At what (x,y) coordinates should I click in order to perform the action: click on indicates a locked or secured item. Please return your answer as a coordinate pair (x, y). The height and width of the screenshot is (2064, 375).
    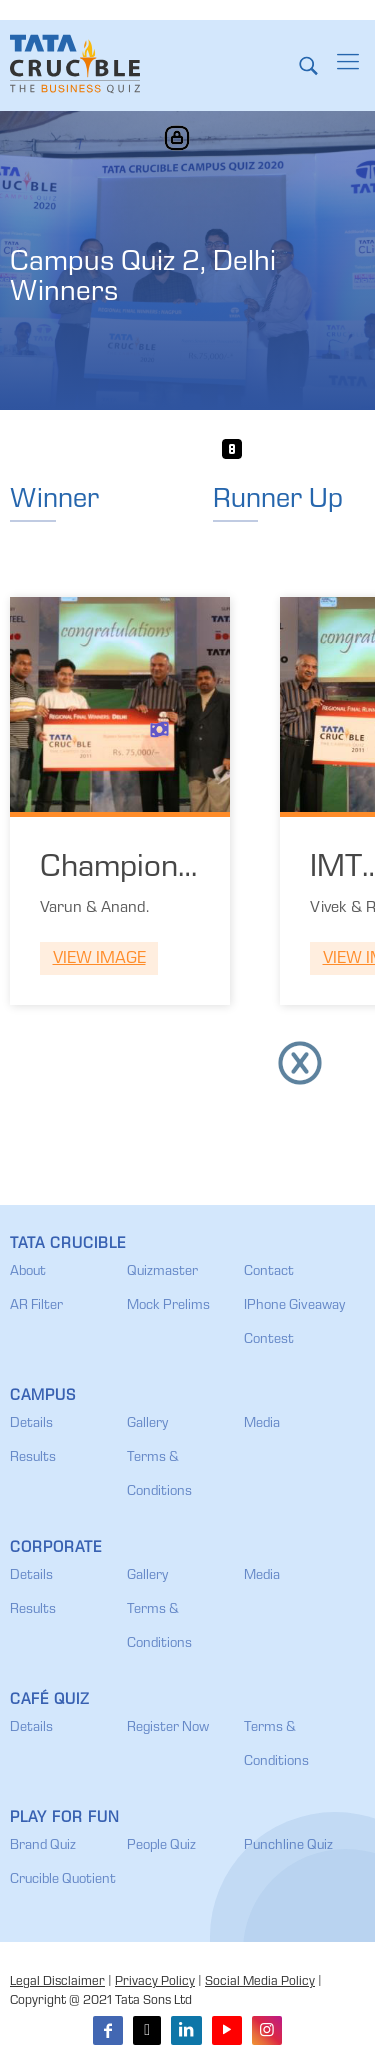
    Looking at the image, I should click on (177, 138).